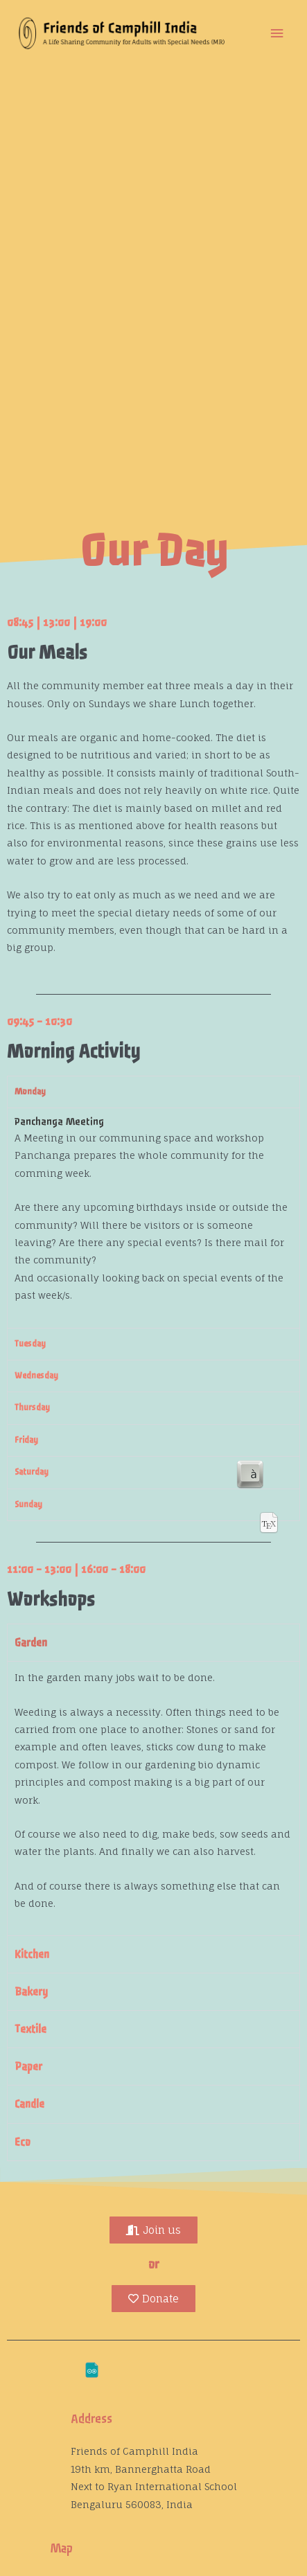 Image resolution: width=307 pixels, height=2576 pixels. Describe the element at coordinates (250, 1475) in the screenshot. I see `open character map to insert special symbols` at that location.